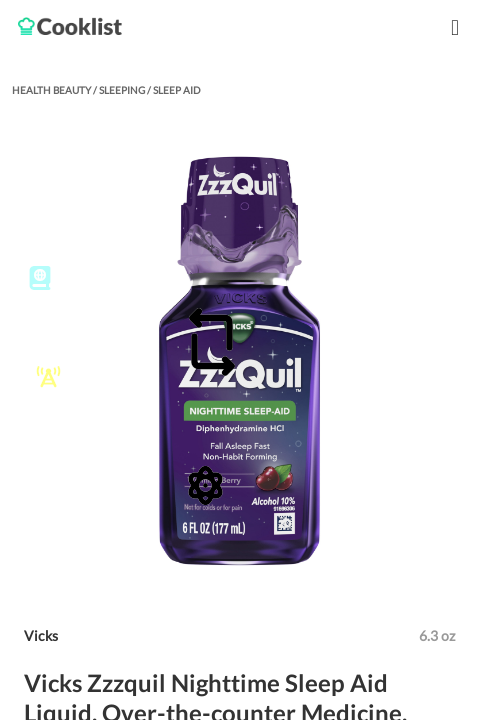 The height and width of the screenshot is (720, 479). What do you see at coordinates (40, 278) in the screenshot?
I see `access world atlas or geography resources` at bounding box center [40, 278].